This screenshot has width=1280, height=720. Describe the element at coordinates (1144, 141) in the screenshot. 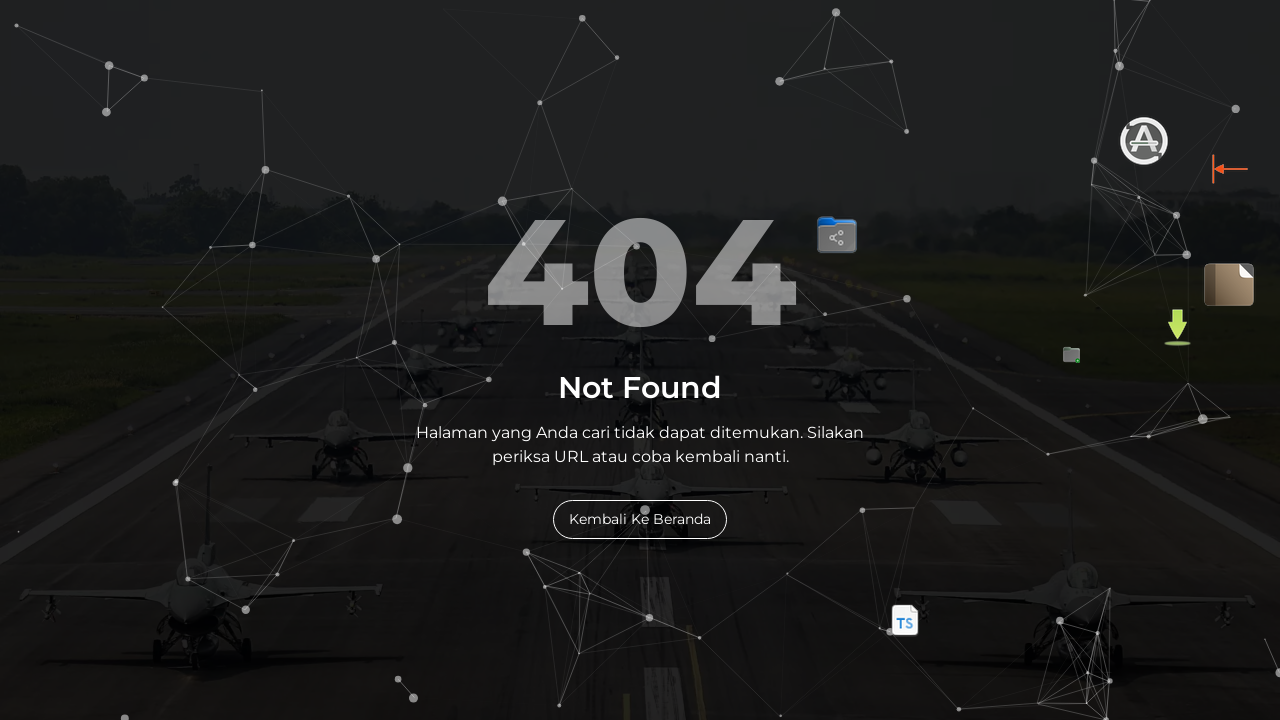

I see `check for available system updates` at that location.